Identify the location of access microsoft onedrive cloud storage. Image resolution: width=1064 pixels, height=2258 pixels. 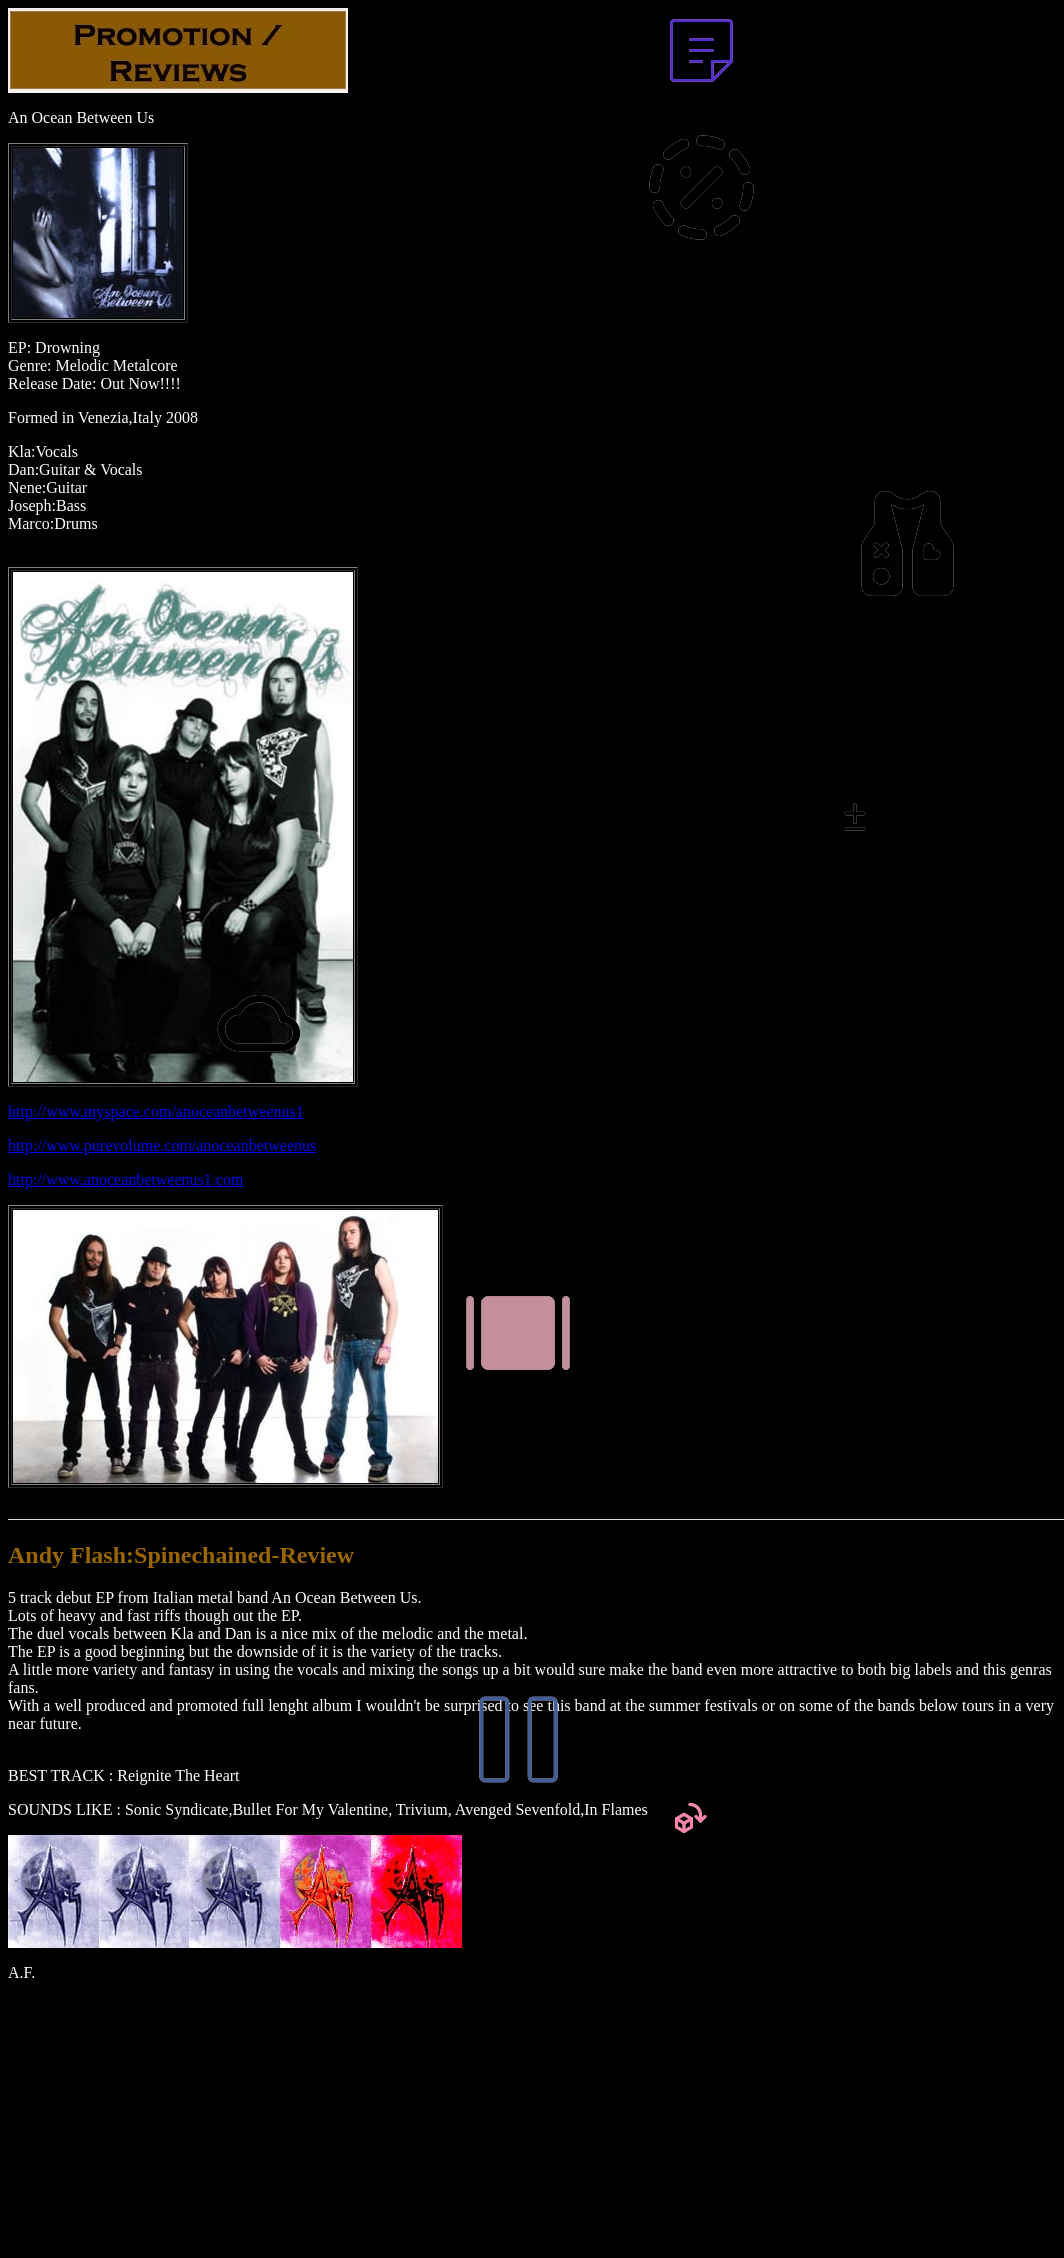
(259, 1025).